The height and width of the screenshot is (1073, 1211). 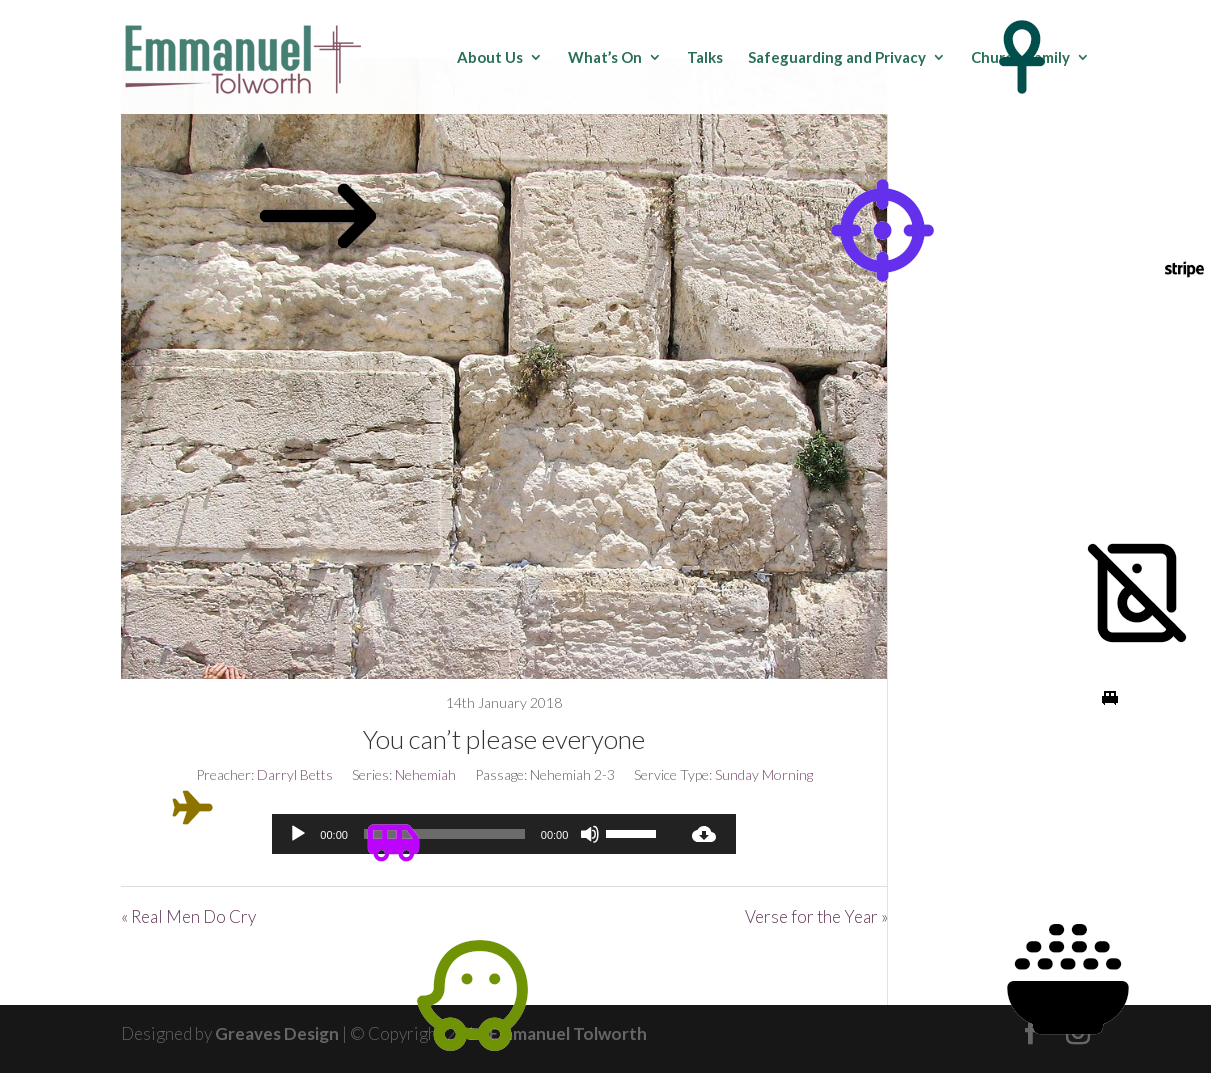 I want to click on Stripe payment integration, so click(x=1184, y=269).